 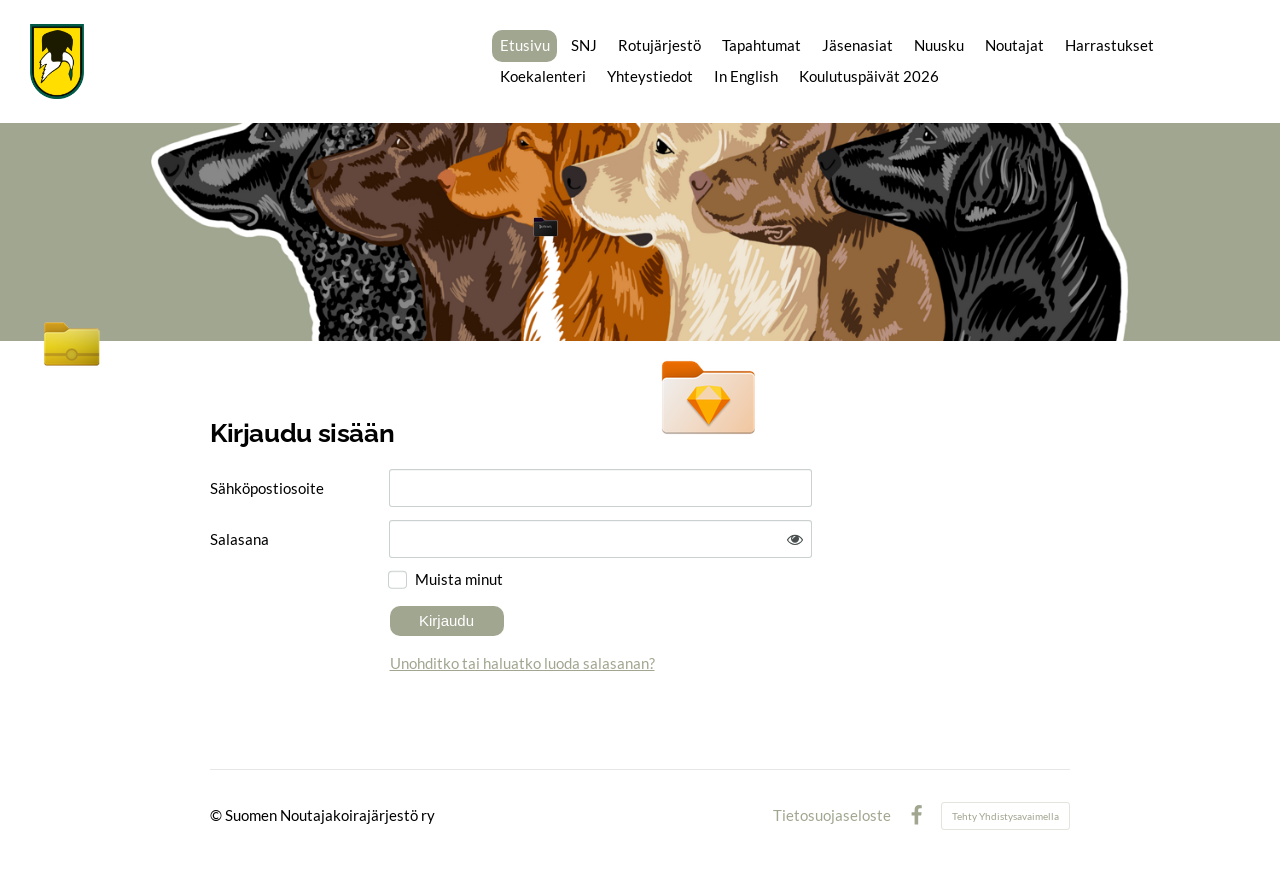 What do you see at coordinates (545, 227) in the screenshot?
I see `folder containing death note anime/manga related files` at bounding box center [545, 227].